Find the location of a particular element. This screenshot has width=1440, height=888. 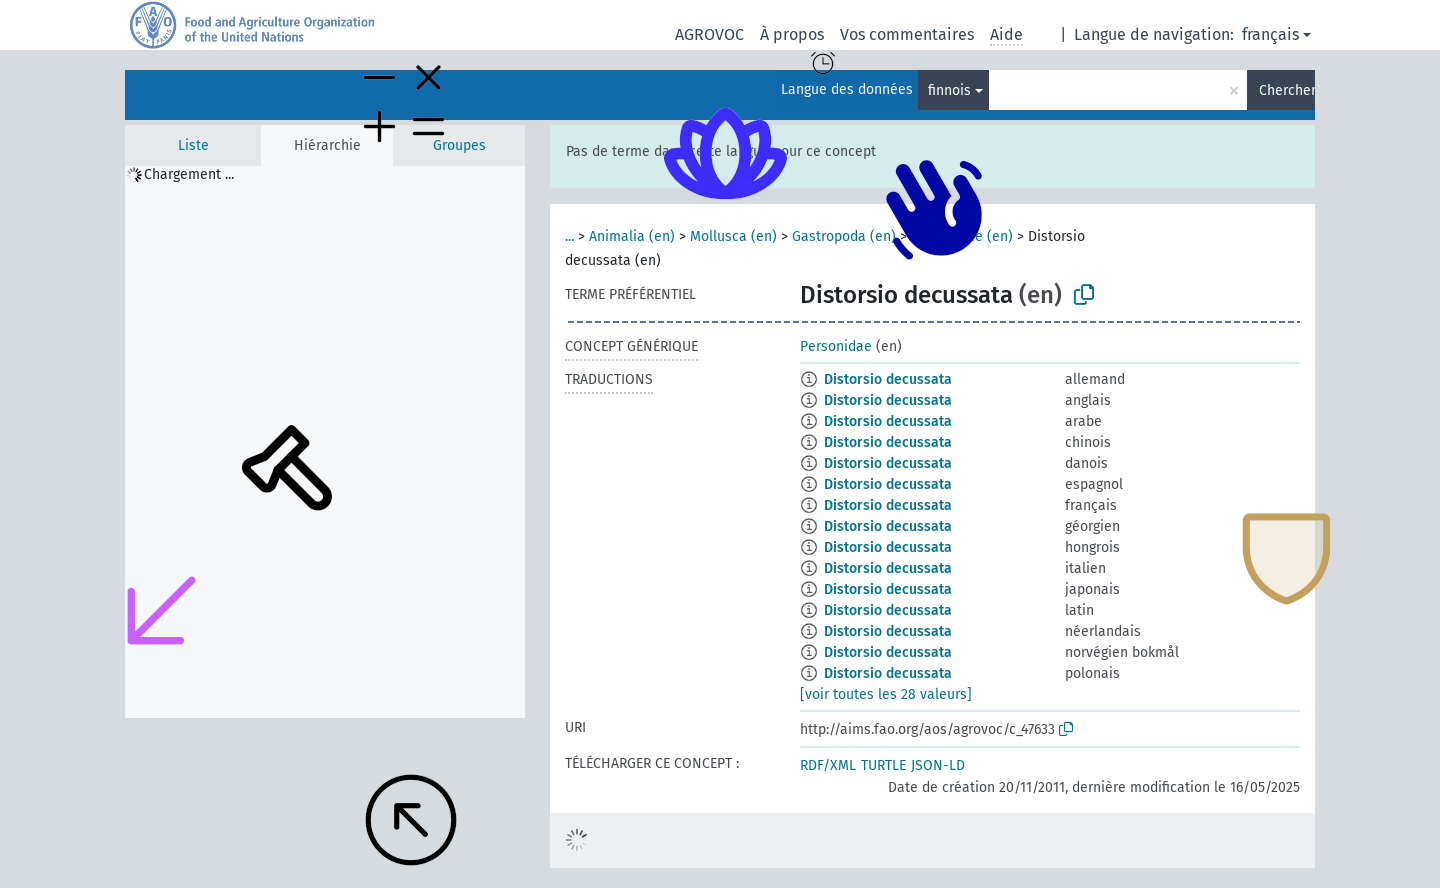

access security or privacy settings is located at coordinates (1286, 553).